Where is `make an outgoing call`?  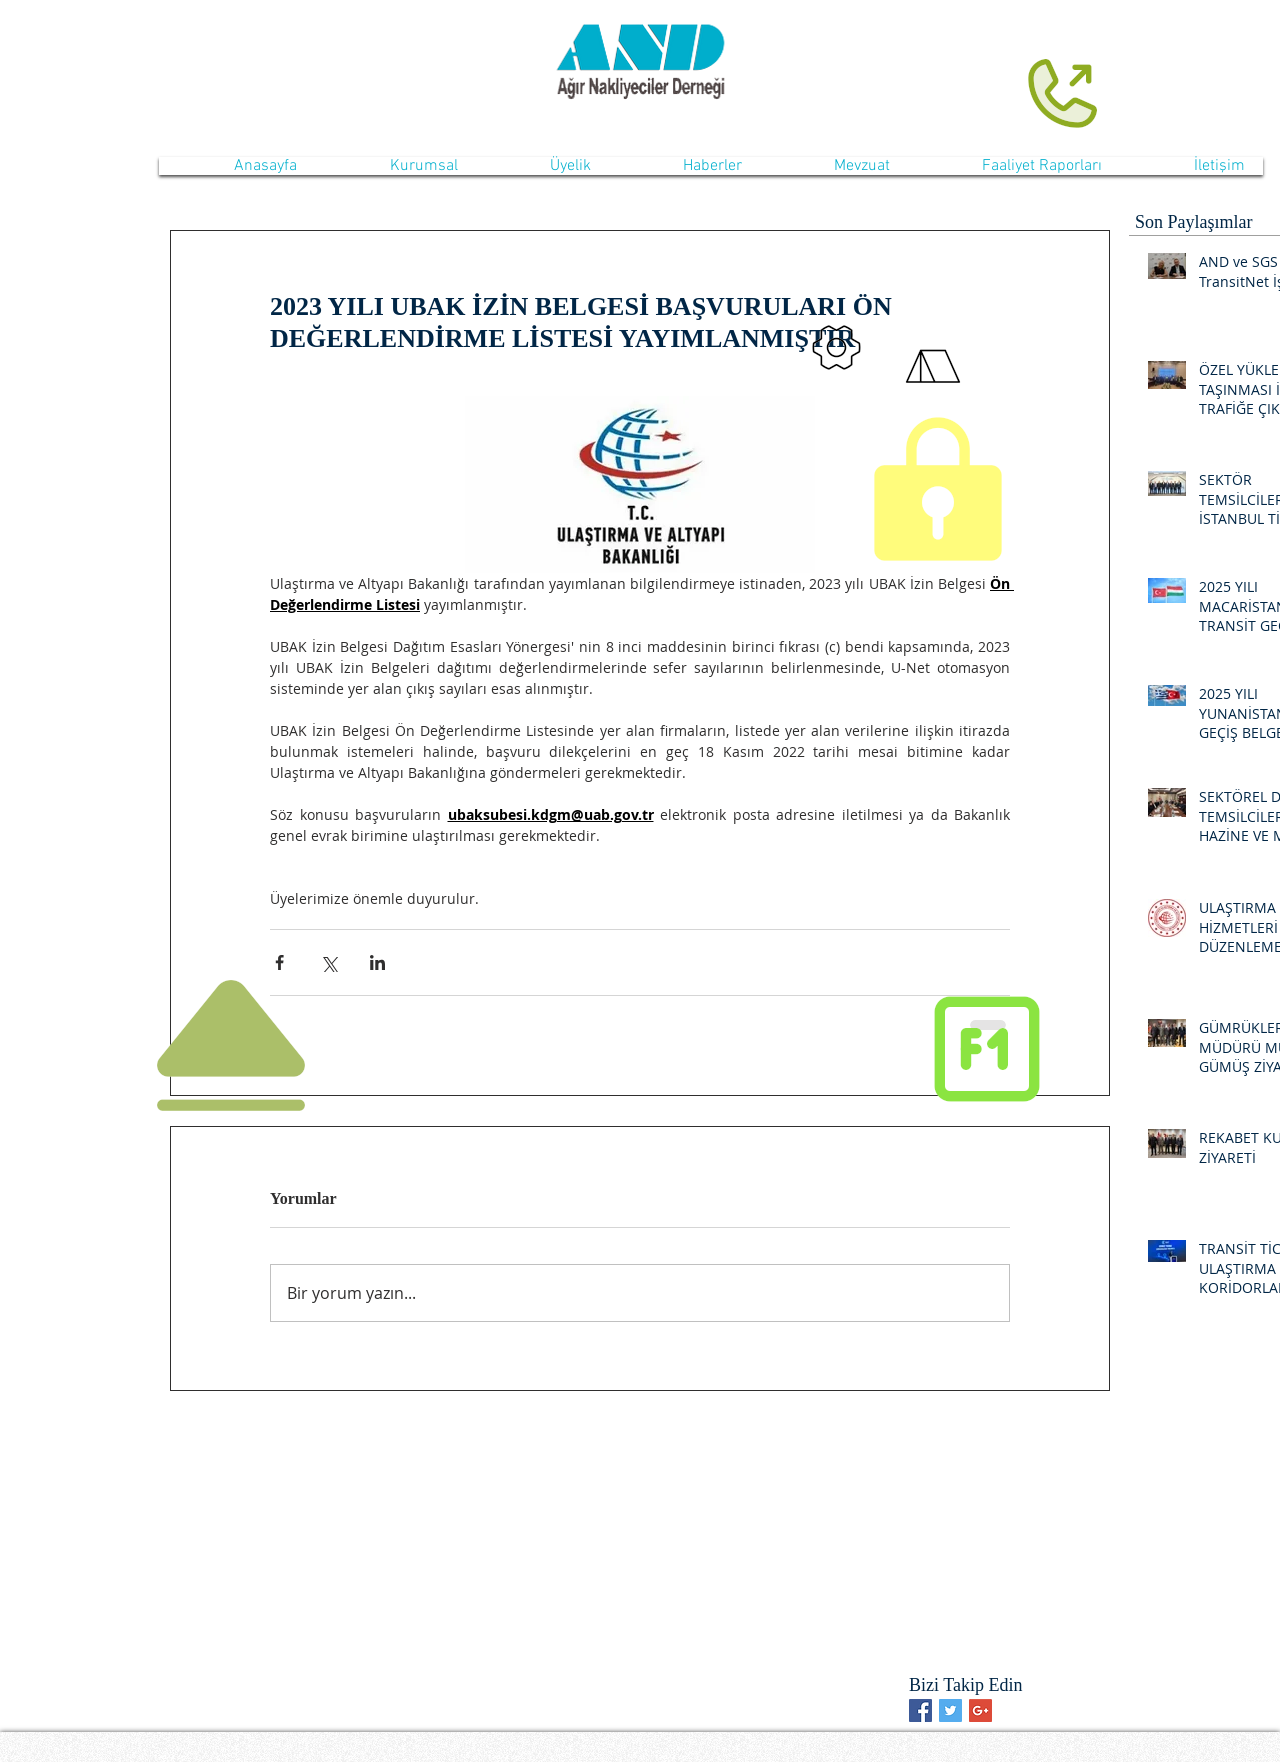
make an outgoing call is located at coordinates (1064, 92).